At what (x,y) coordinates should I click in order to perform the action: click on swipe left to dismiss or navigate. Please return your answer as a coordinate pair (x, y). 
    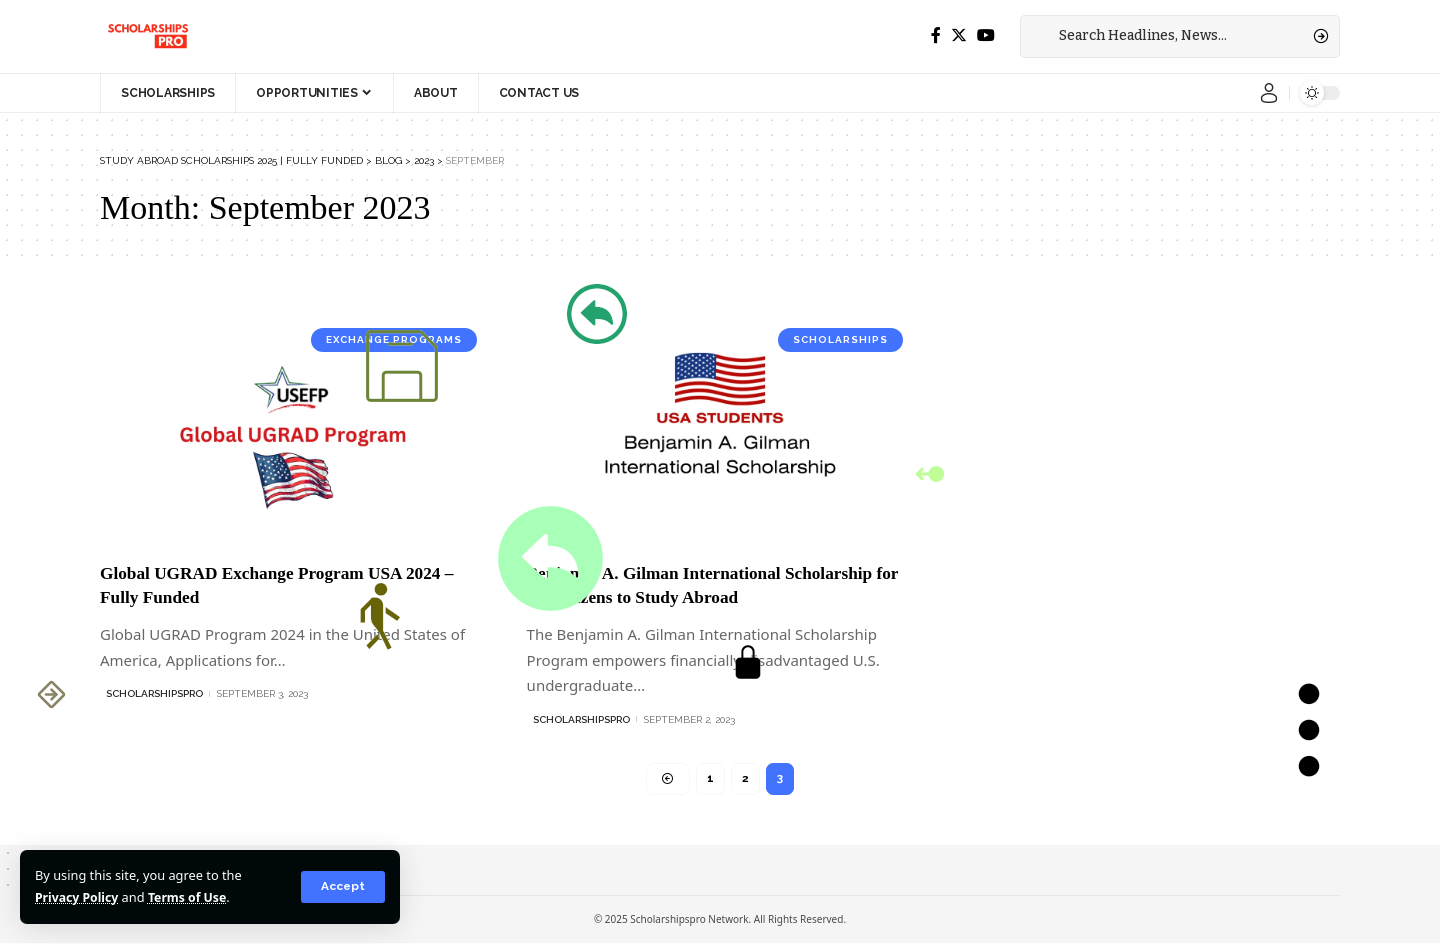
    Looking at the image, I should click on (930, 474).